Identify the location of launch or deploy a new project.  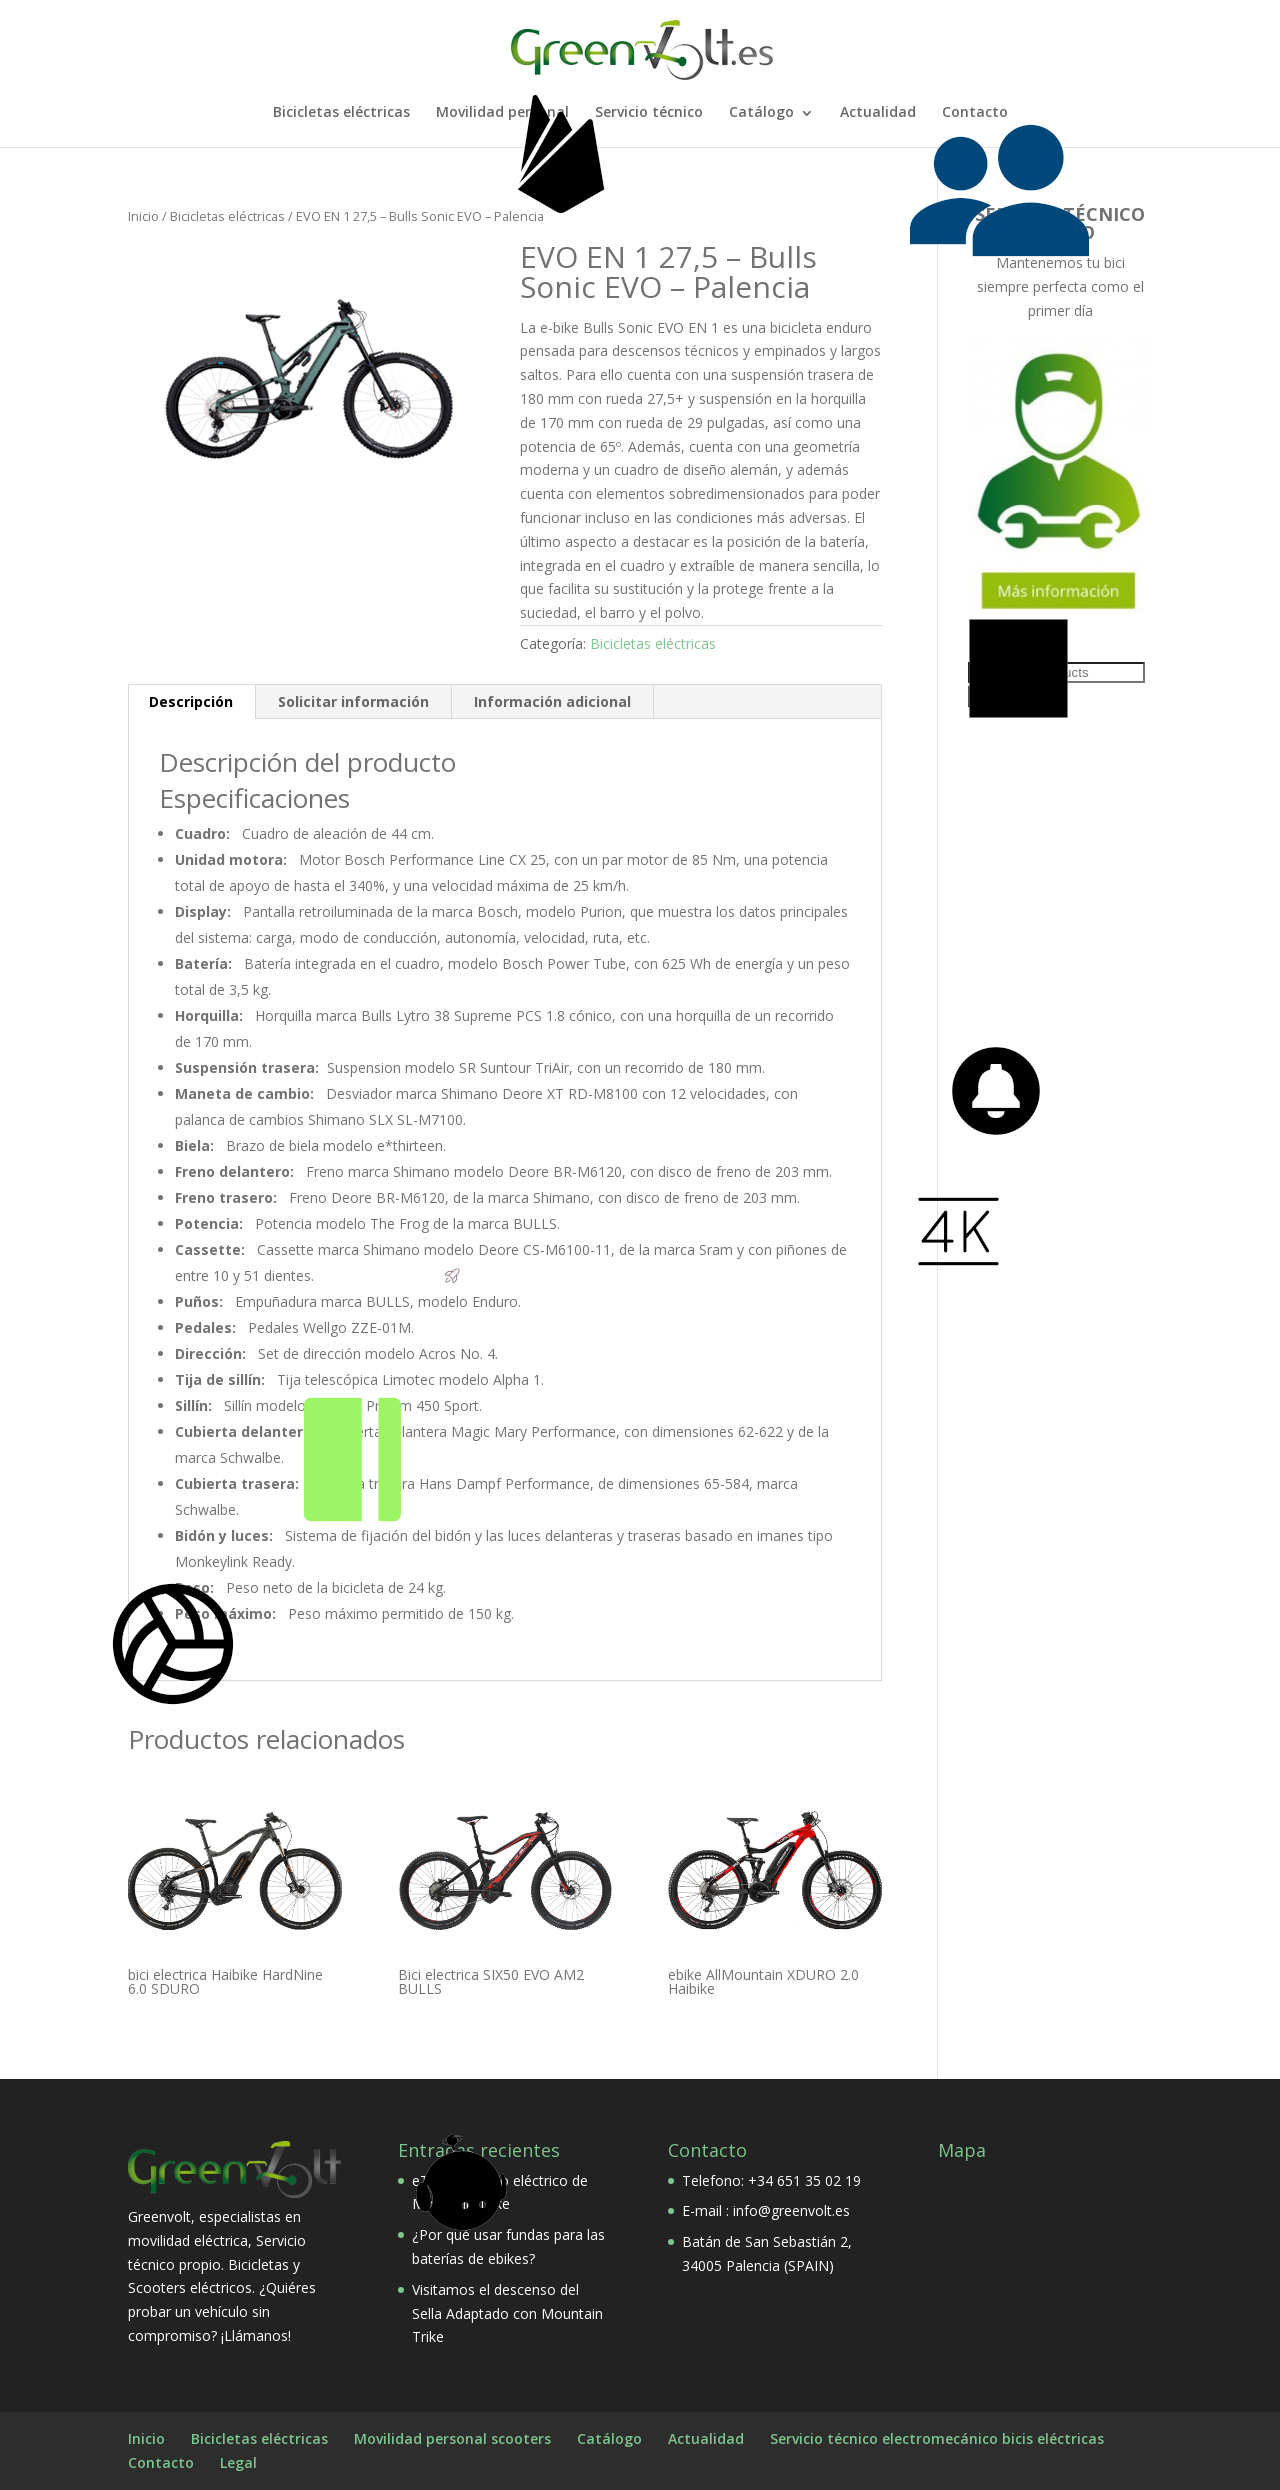
(452, 1275).